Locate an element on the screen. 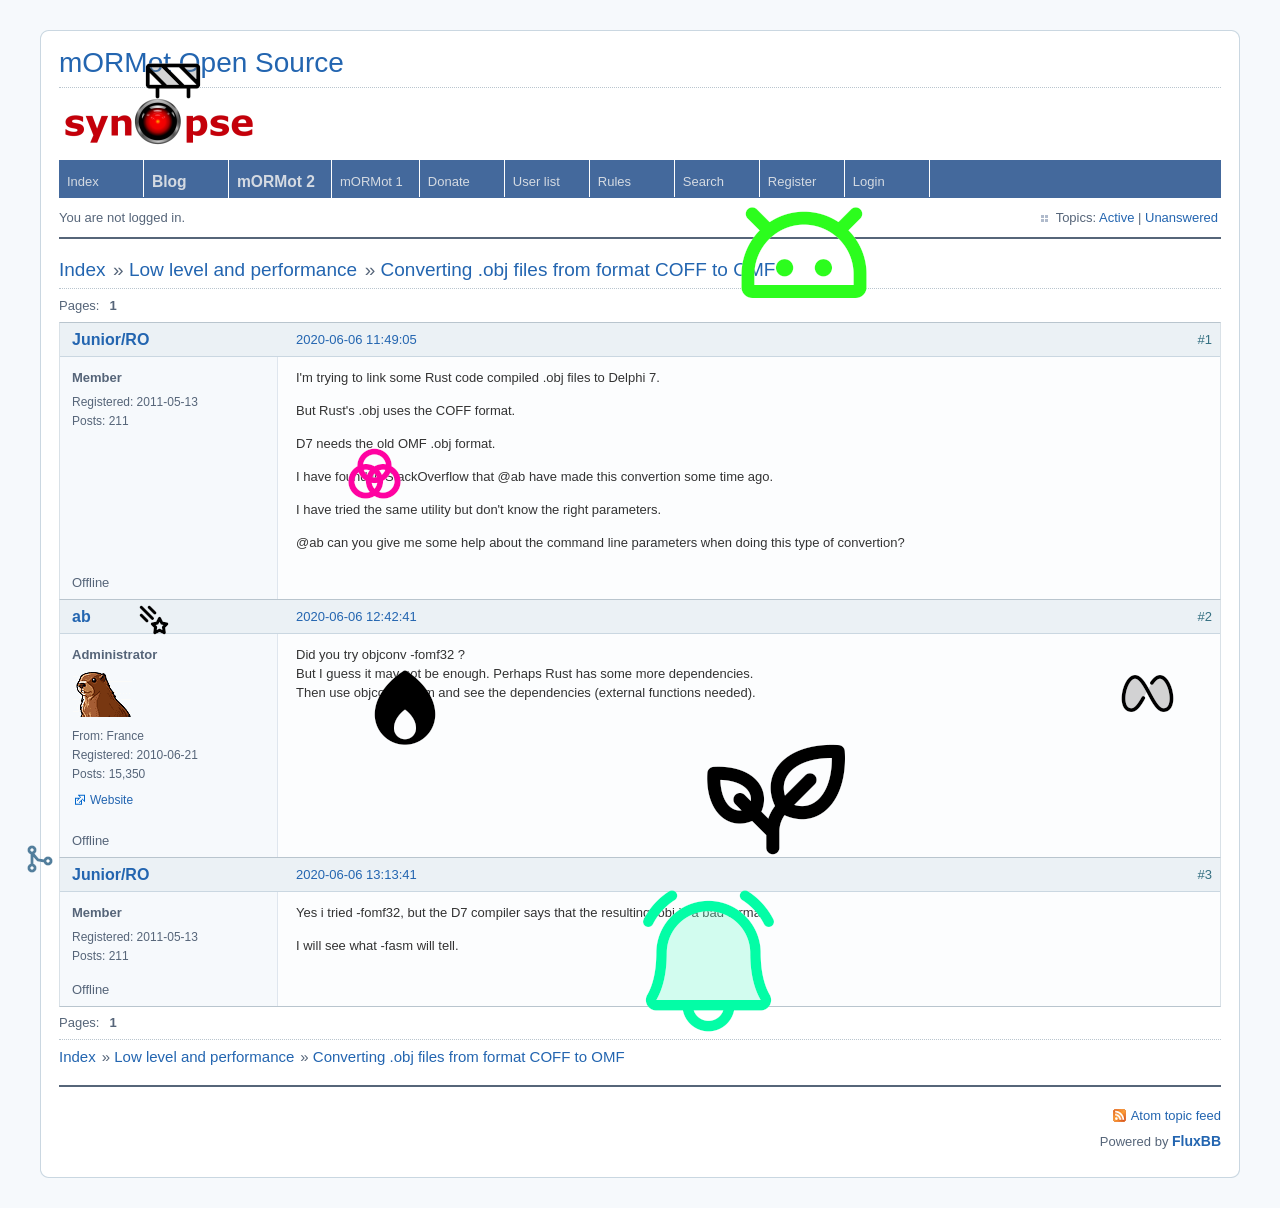  merge branches in version control is located at coordinates (38, 859).